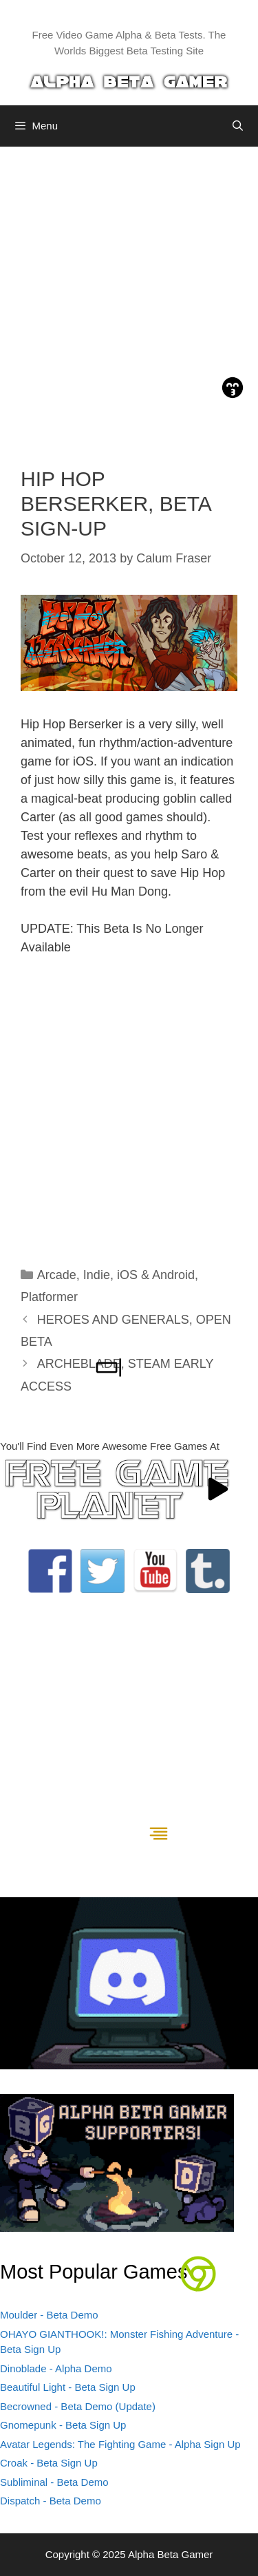  I want to click on send a kiss or blowing kiss emoji reaction, so click(233, 388).